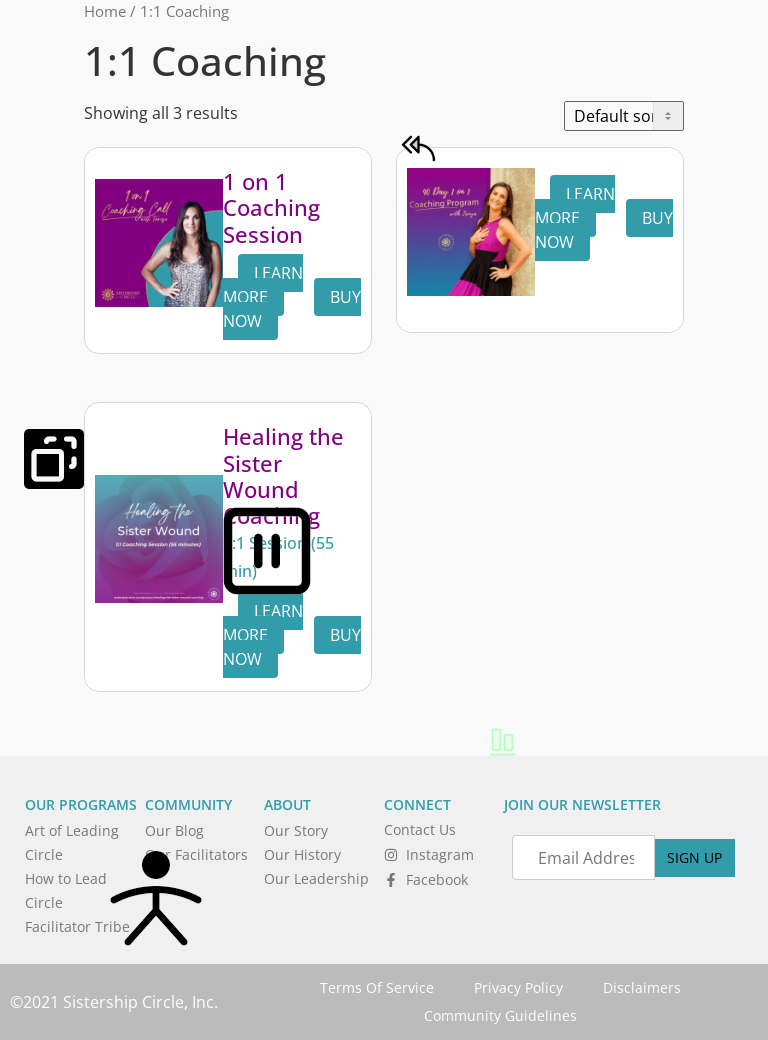  What do you see at coordinates (502, 742) in the screenshot?
I see `align objects to the bottom edge` at bounding box center [502, 742].